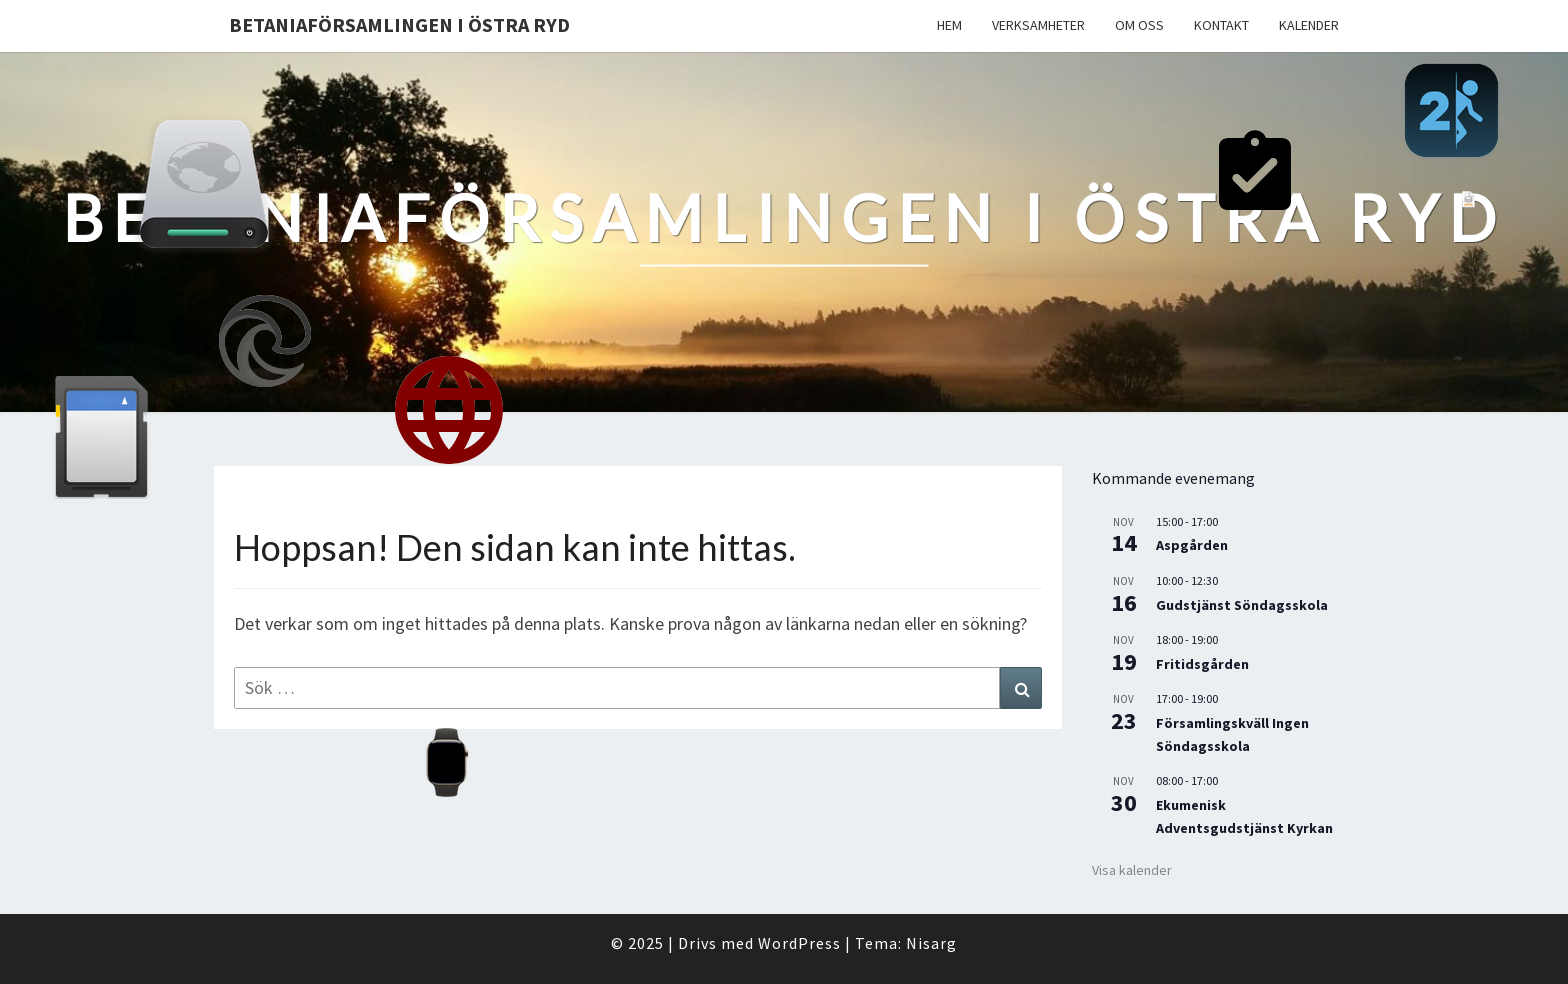 The width and height of the screenshot is (1568, 984). Describe the element at coordinates (1468, 199) in the screenshot. I see `a yaml configuration file` at that location.